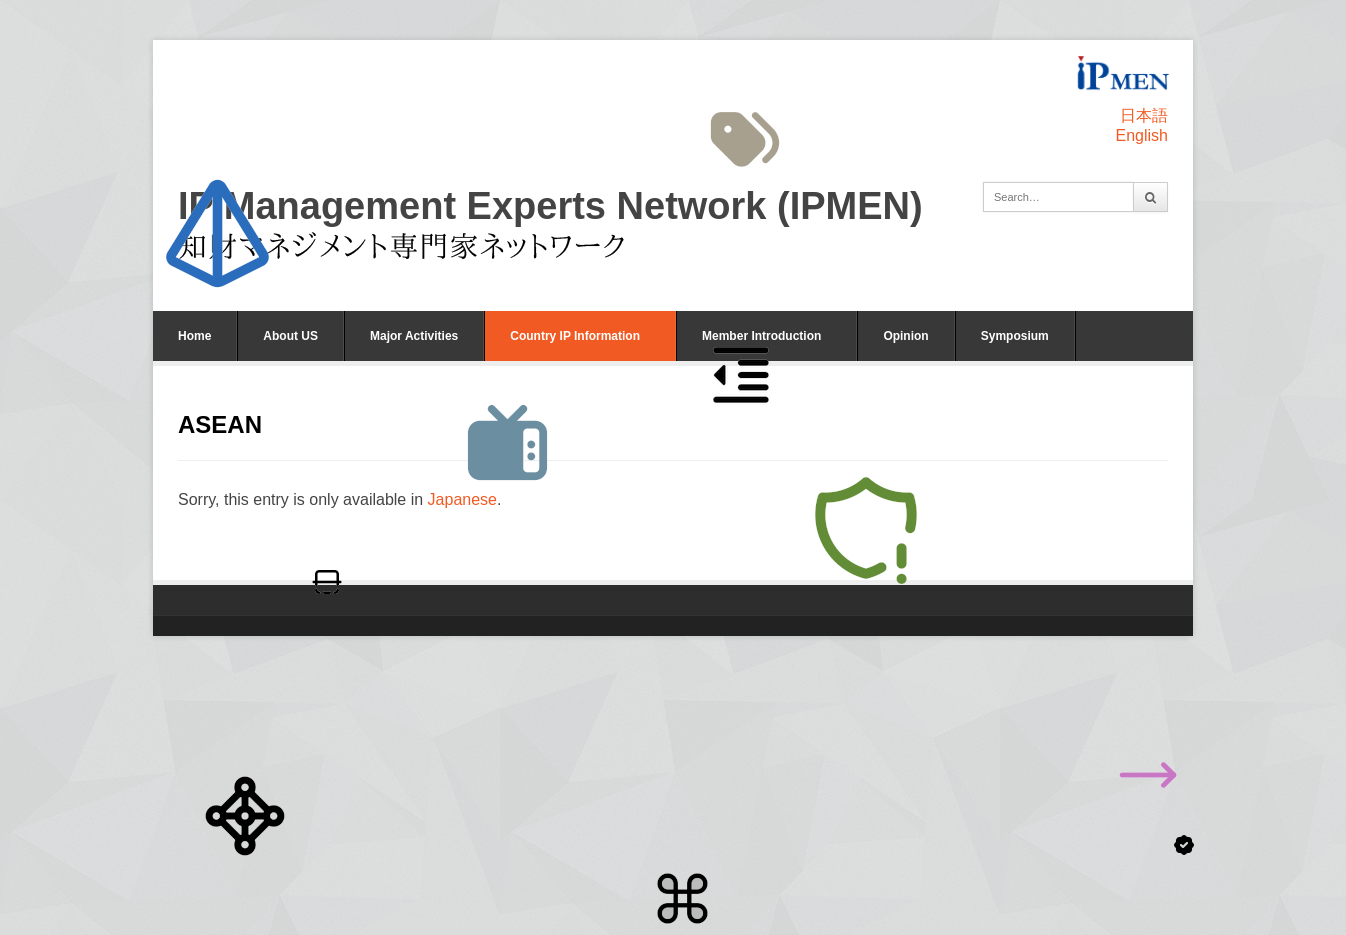 The image size is (1346, 935). Describe the element at coordinates (745, 136) in the screenshot. I see `manage tags or labels` at that location.